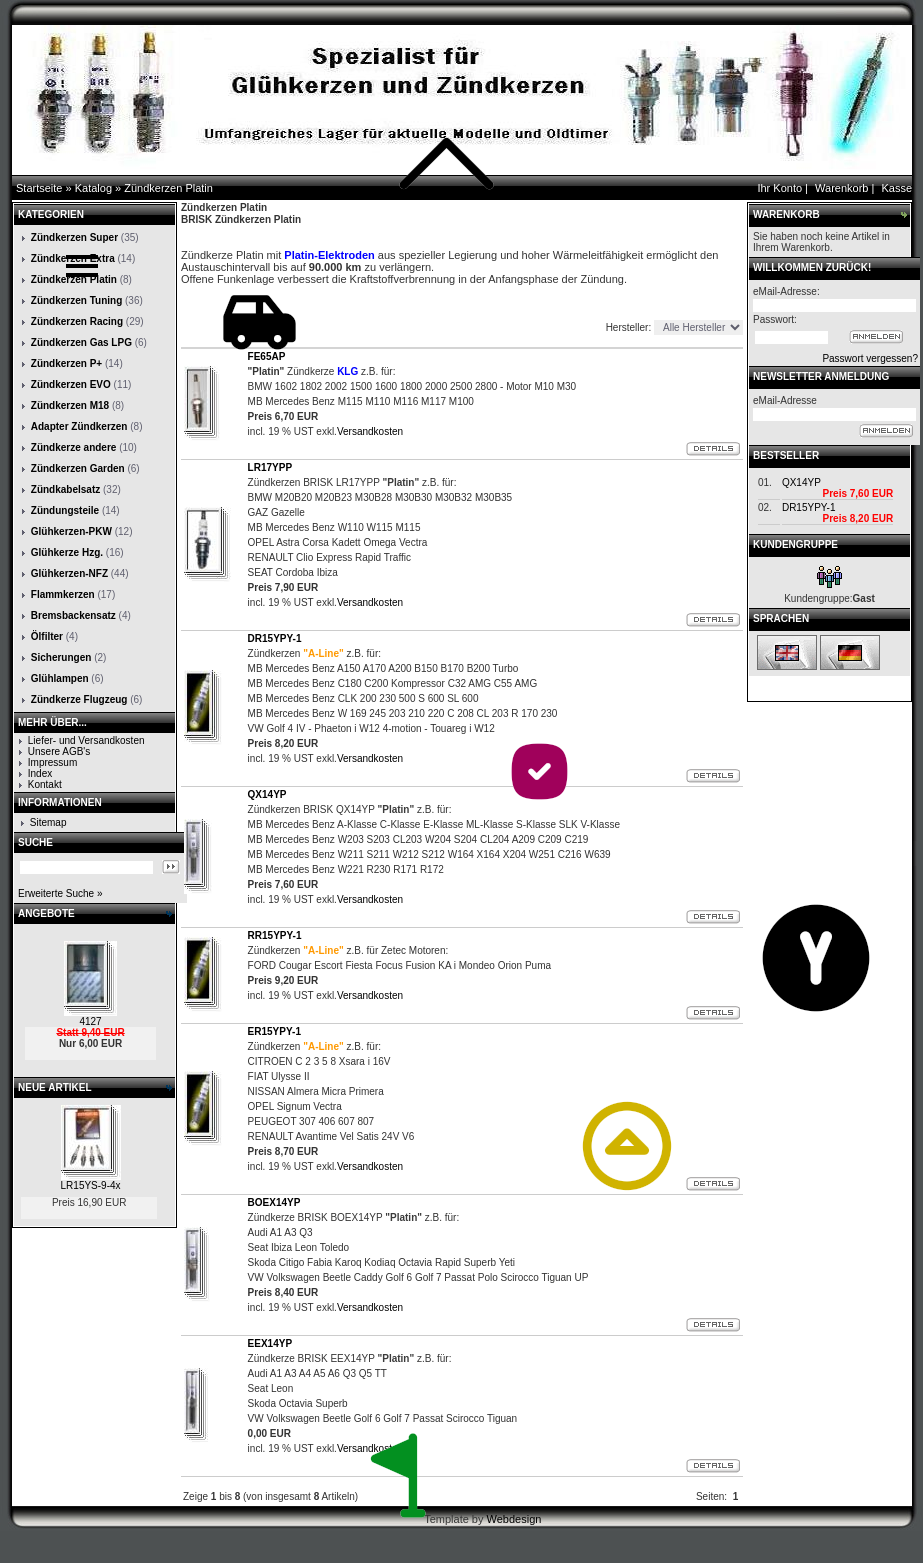  Describe the element at coordinates (446, 163) in the screenshot. I see `collapse or minimize a section` at that location.